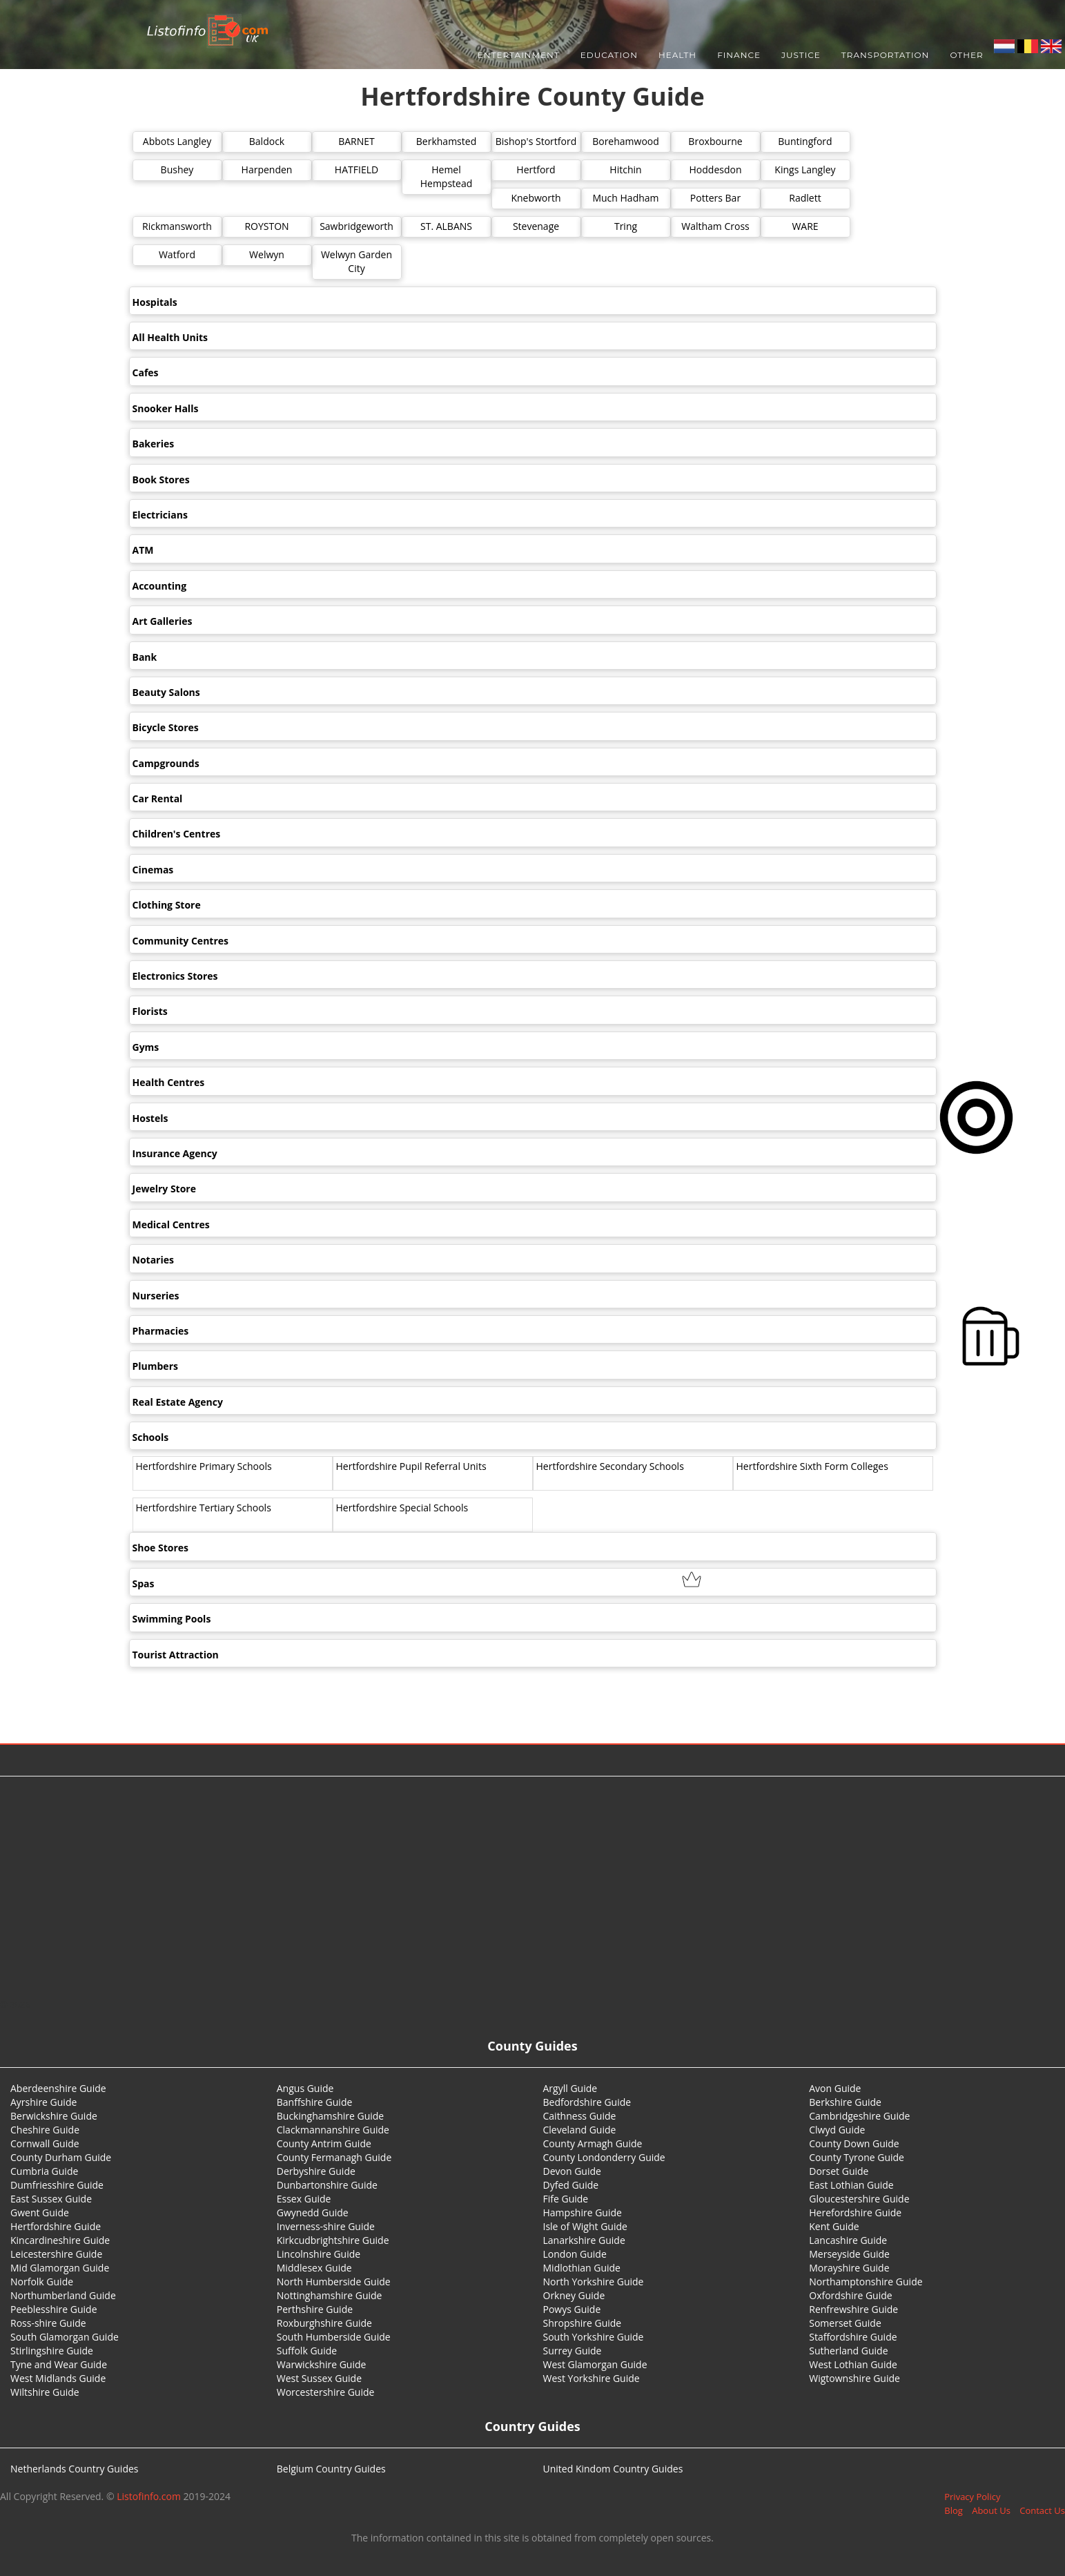 The width and height of the screenshot is (1065, 2576). What do you see at coordinates (692, 1580) in the screenshot?
I see `indicates premium or pro membership status` at bounding box center [692, 1580].